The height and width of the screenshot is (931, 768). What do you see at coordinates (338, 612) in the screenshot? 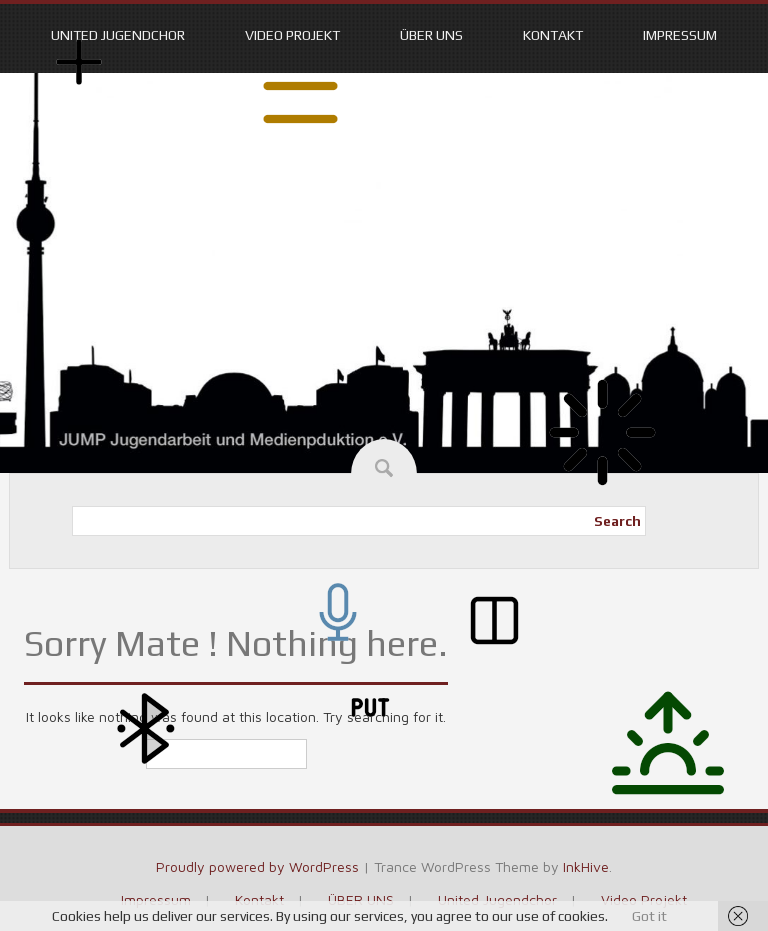
I see `activate voice input or recording` at bounding box center [338, 612].